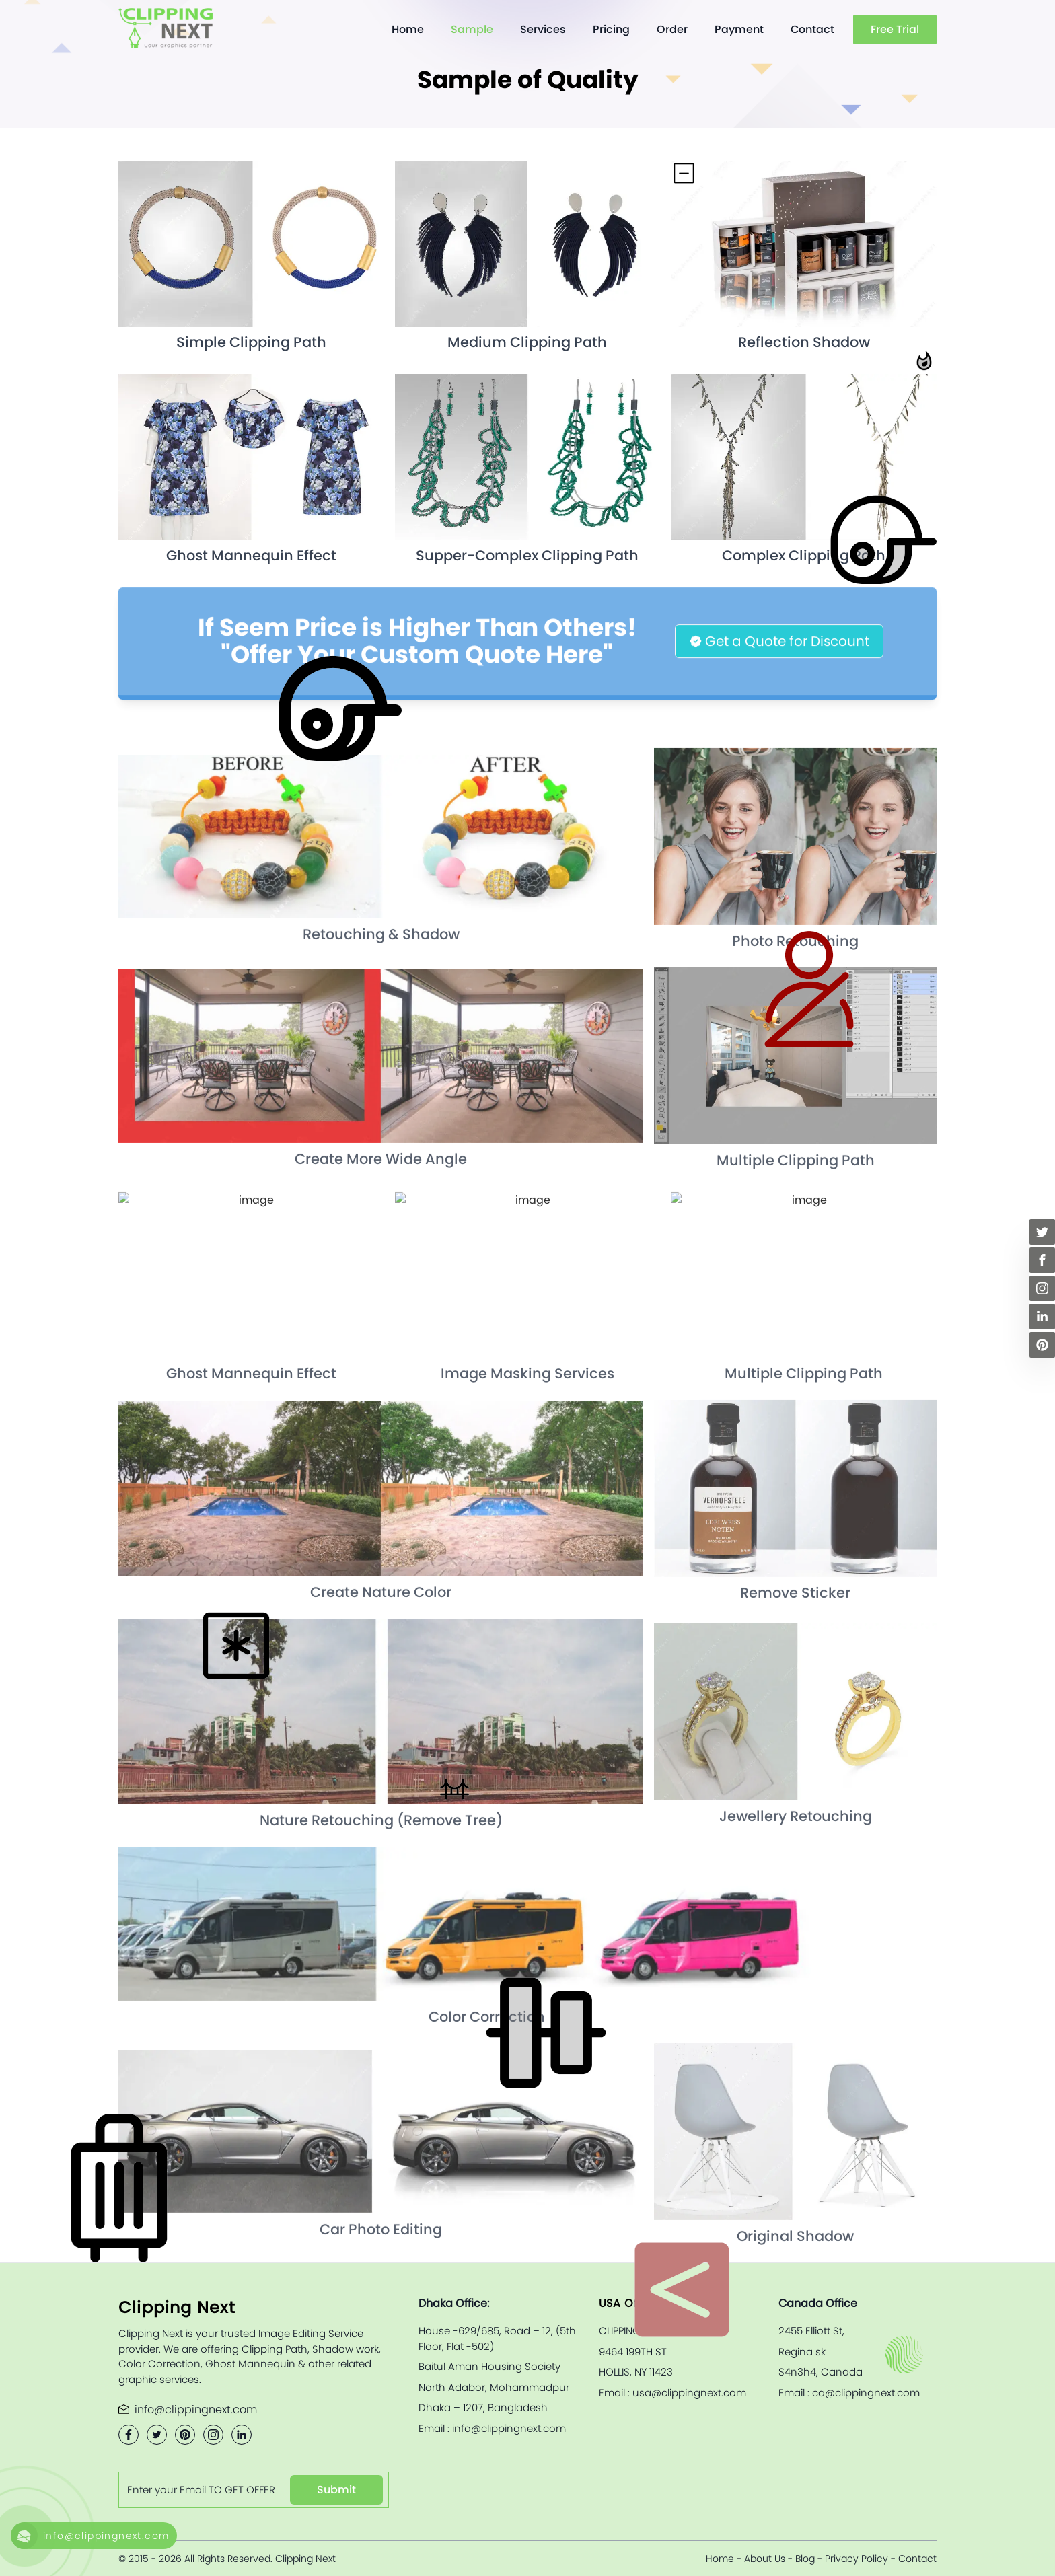 Image resolution: width=1055 pixels, height=2576 pixels. I want to click on navigate to previous item or page, so click(682, 2289).